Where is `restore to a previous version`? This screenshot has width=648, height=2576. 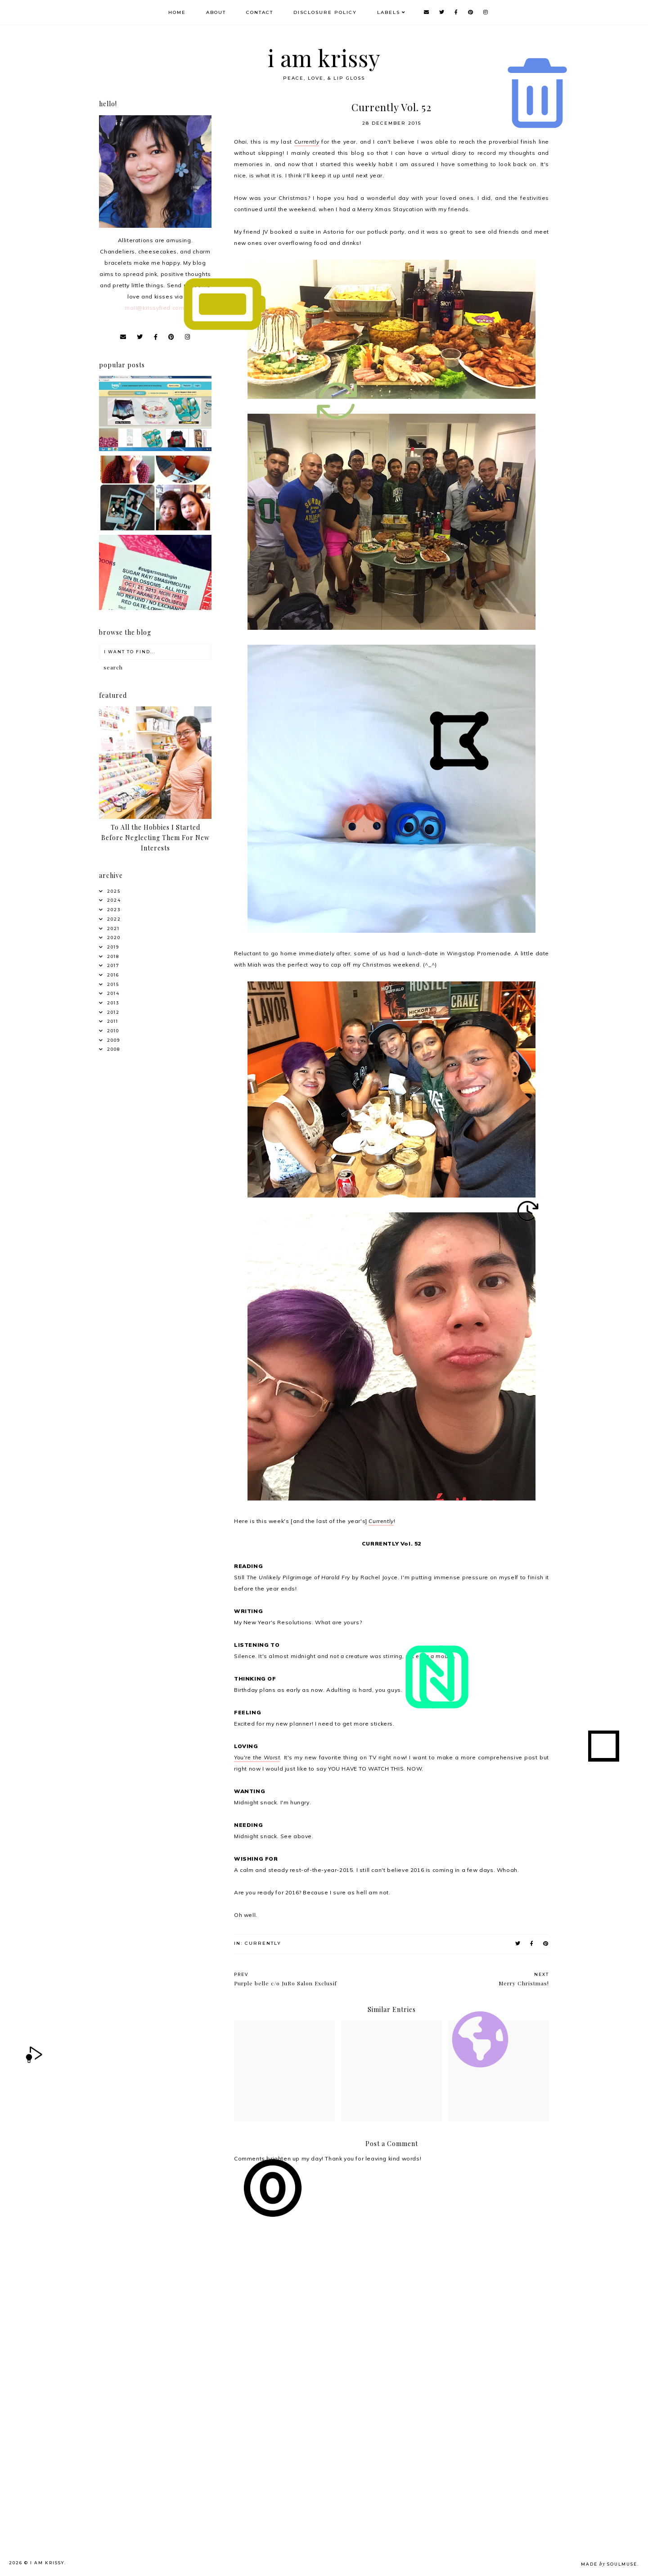 restore to a previous version is located at coordinates (527, 1211).